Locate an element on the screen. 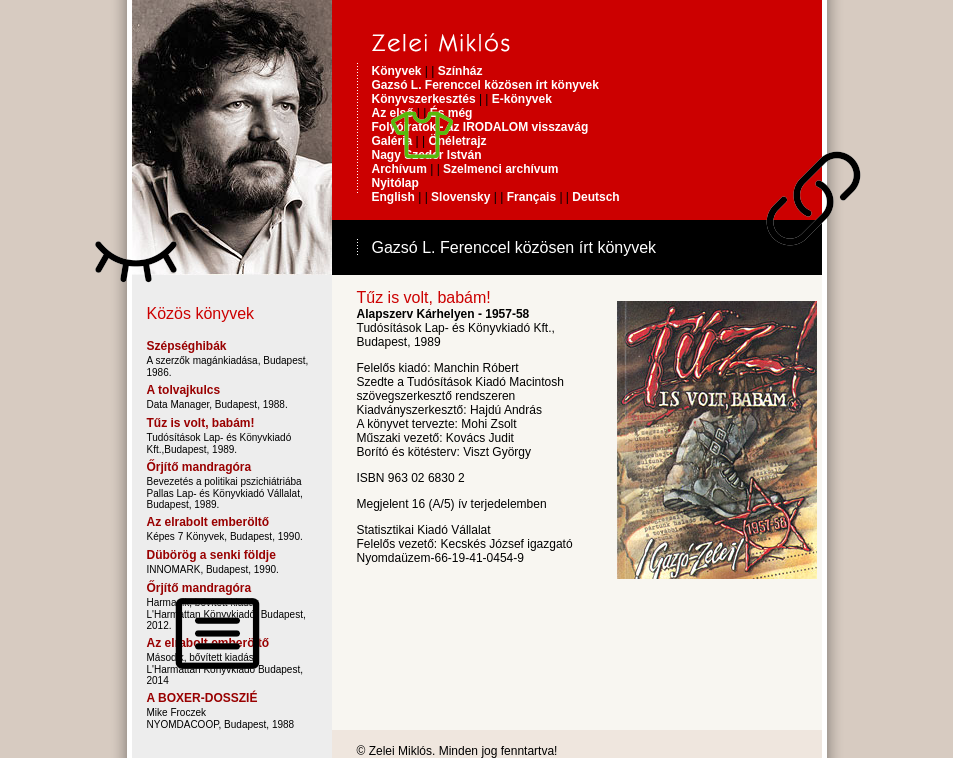  browse clothing or apparel items is located at coordinates (422, 135).